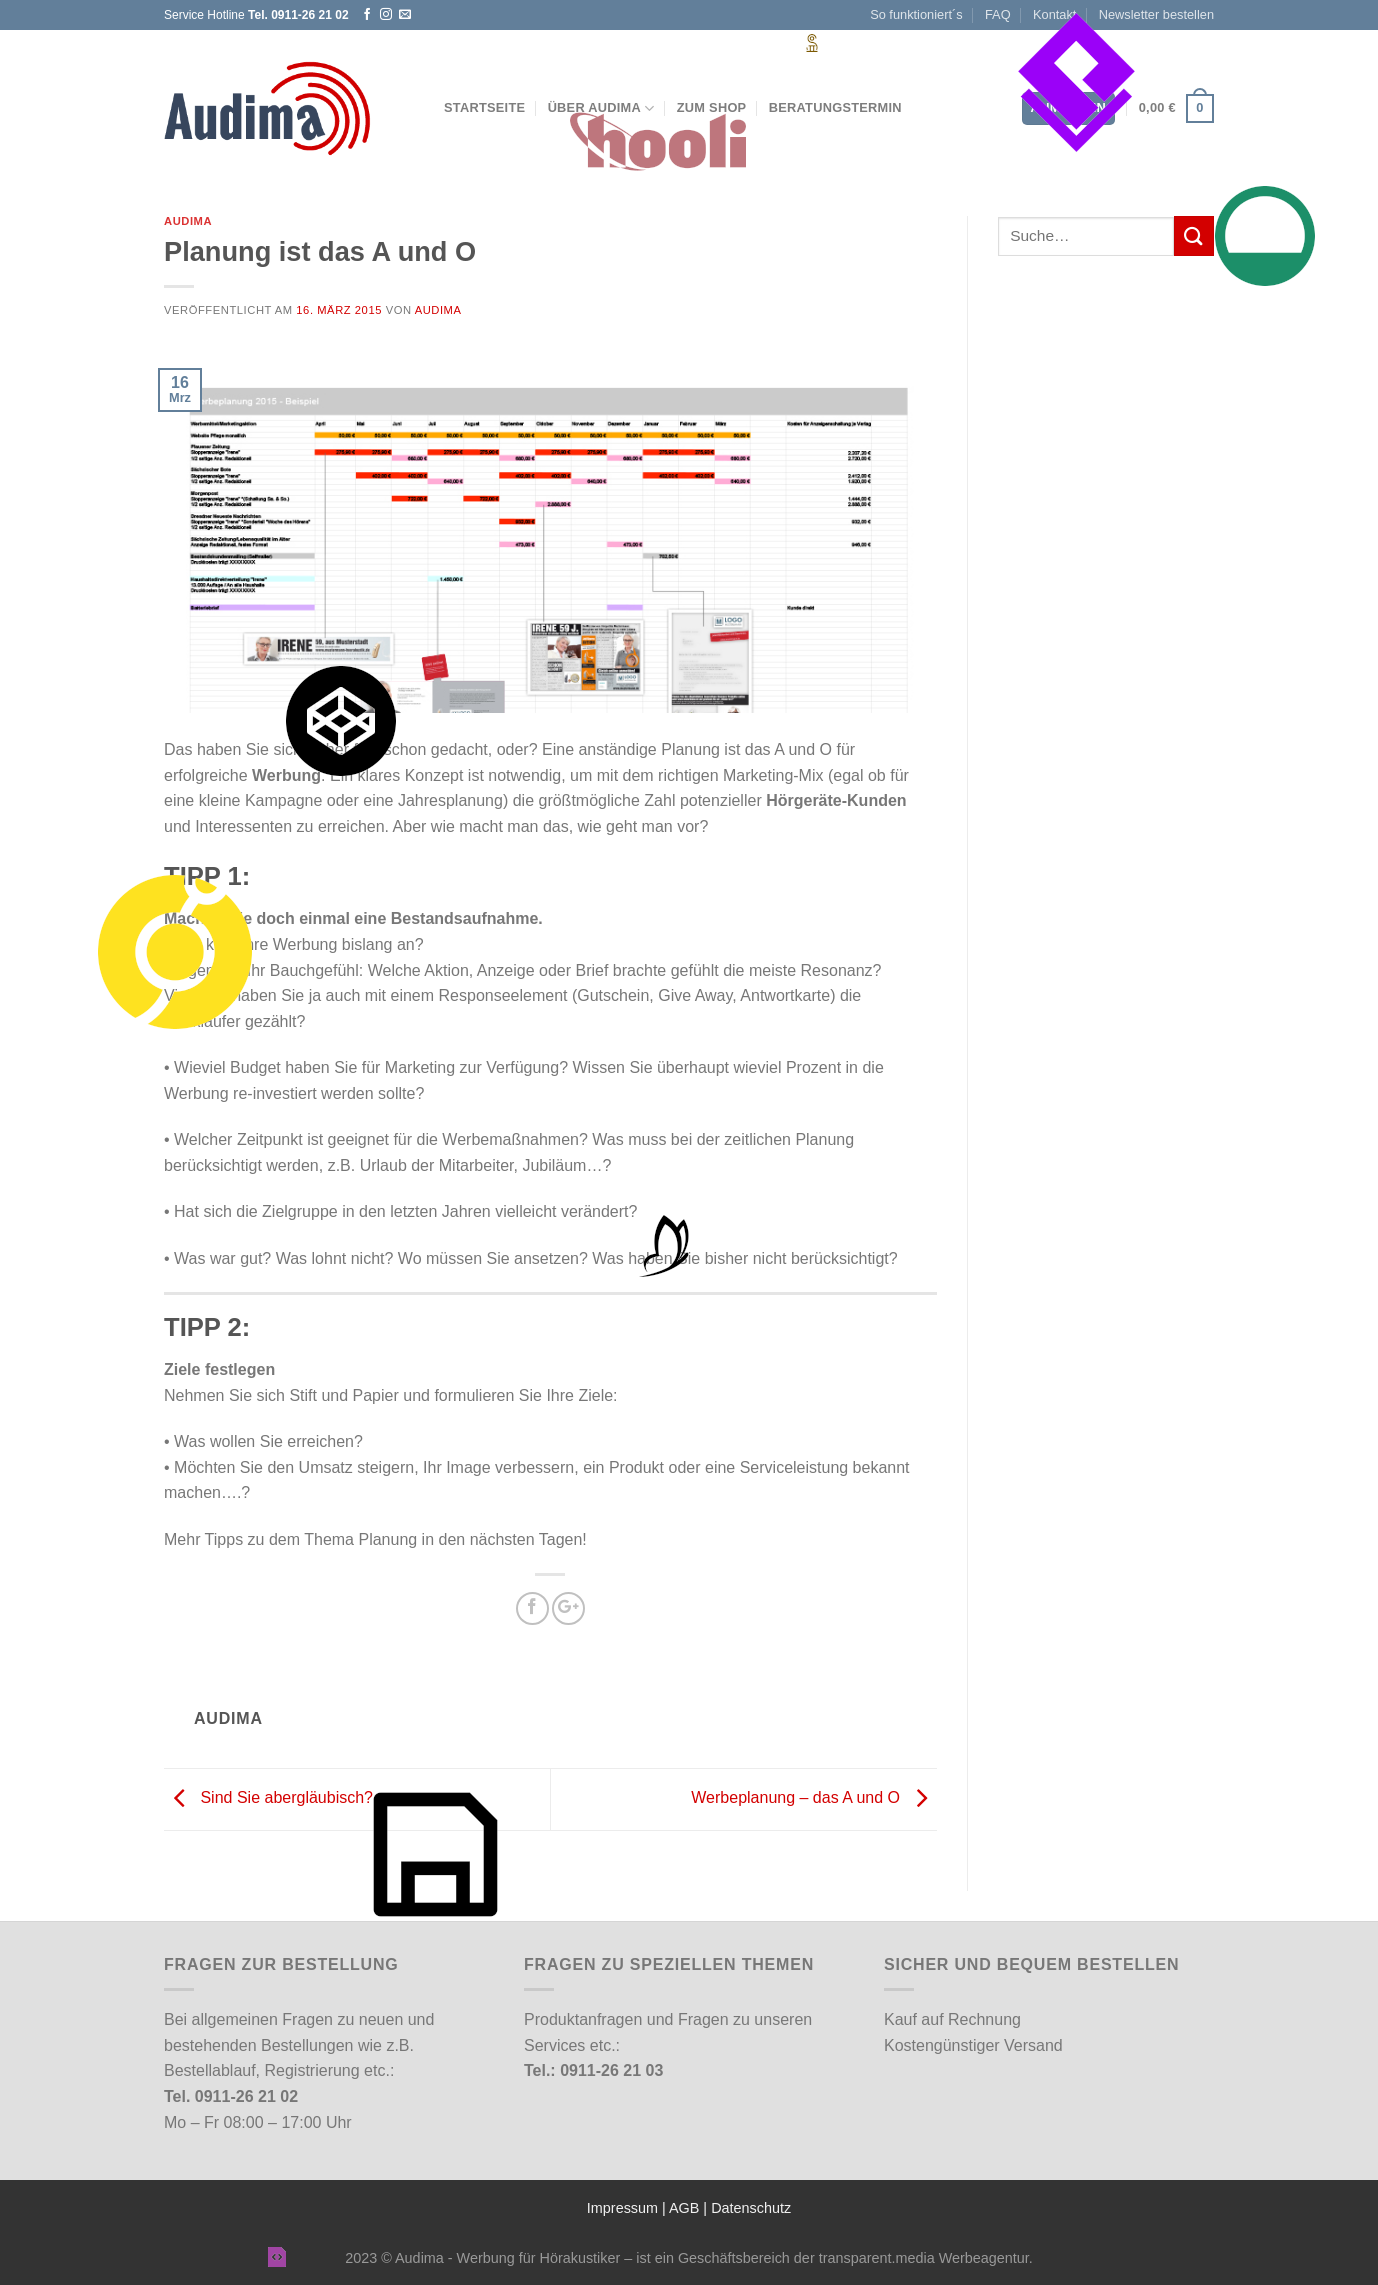 The image size is (1378, 2285). Describe the element at coordinates (658, 141) in the screenshot. I see `hooli company logo` at that location.